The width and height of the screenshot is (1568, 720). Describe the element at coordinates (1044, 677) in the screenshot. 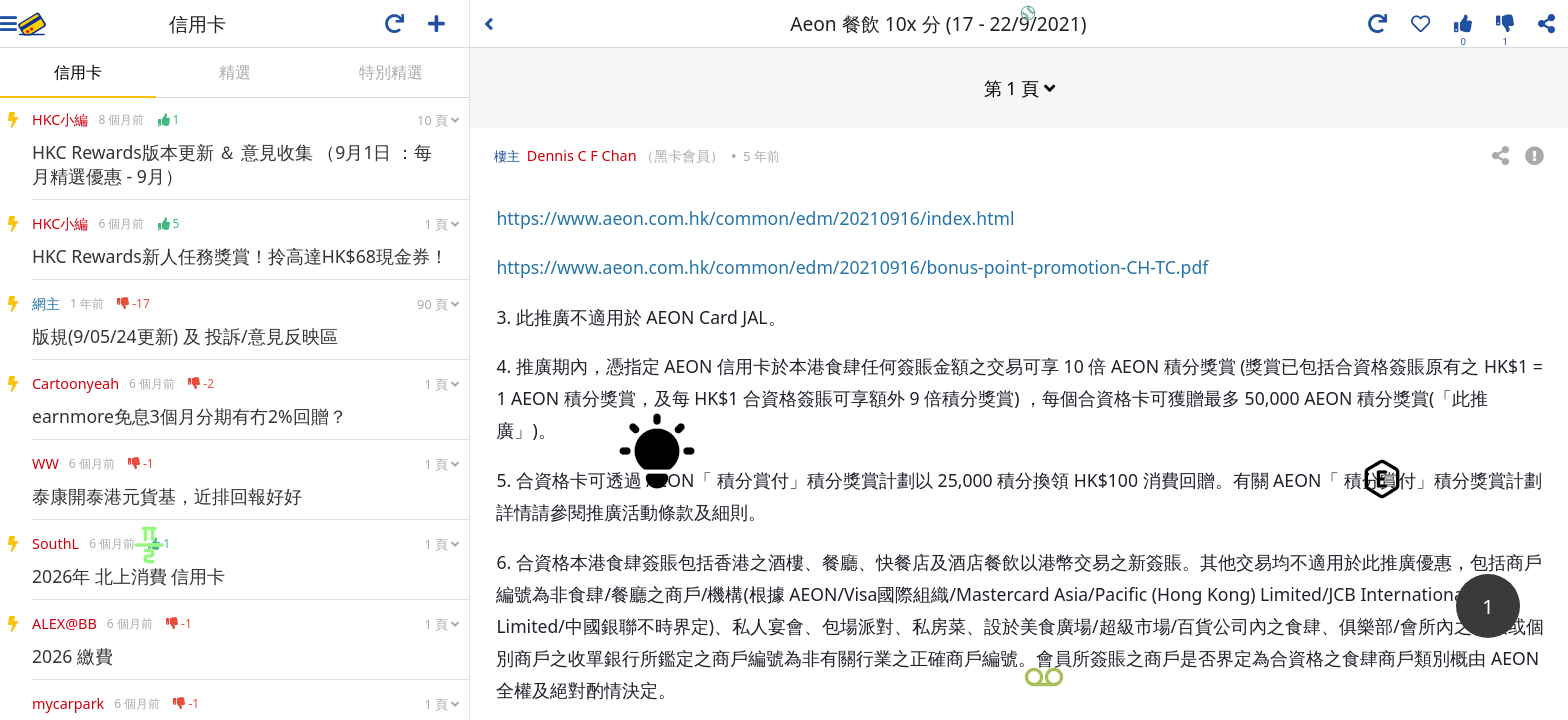

I see `access voicemail messages` at that location.